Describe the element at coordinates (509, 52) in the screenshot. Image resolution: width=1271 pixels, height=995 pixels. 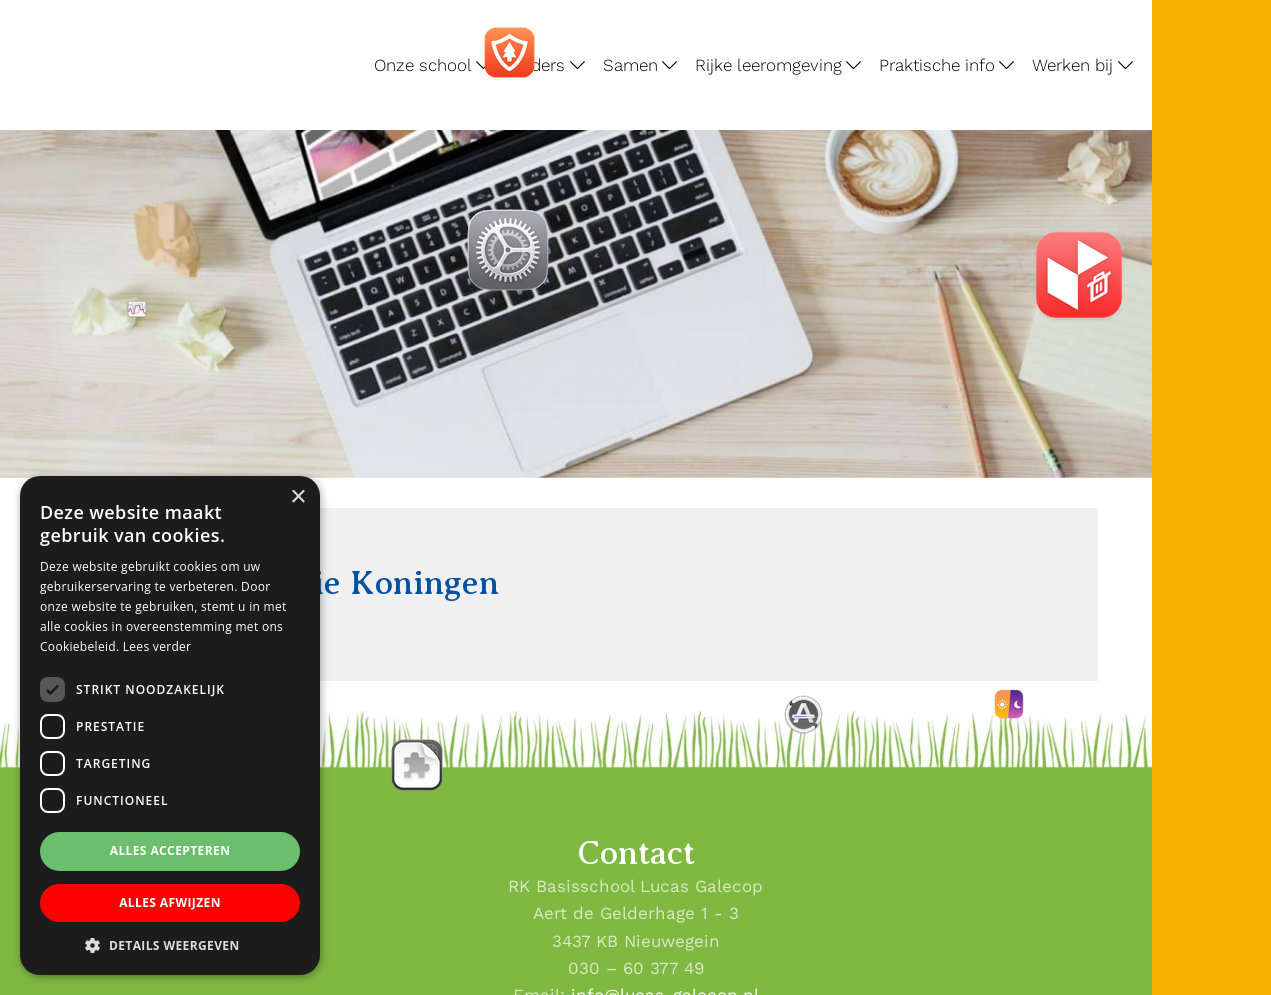
I see `open firewatch app` at that location.